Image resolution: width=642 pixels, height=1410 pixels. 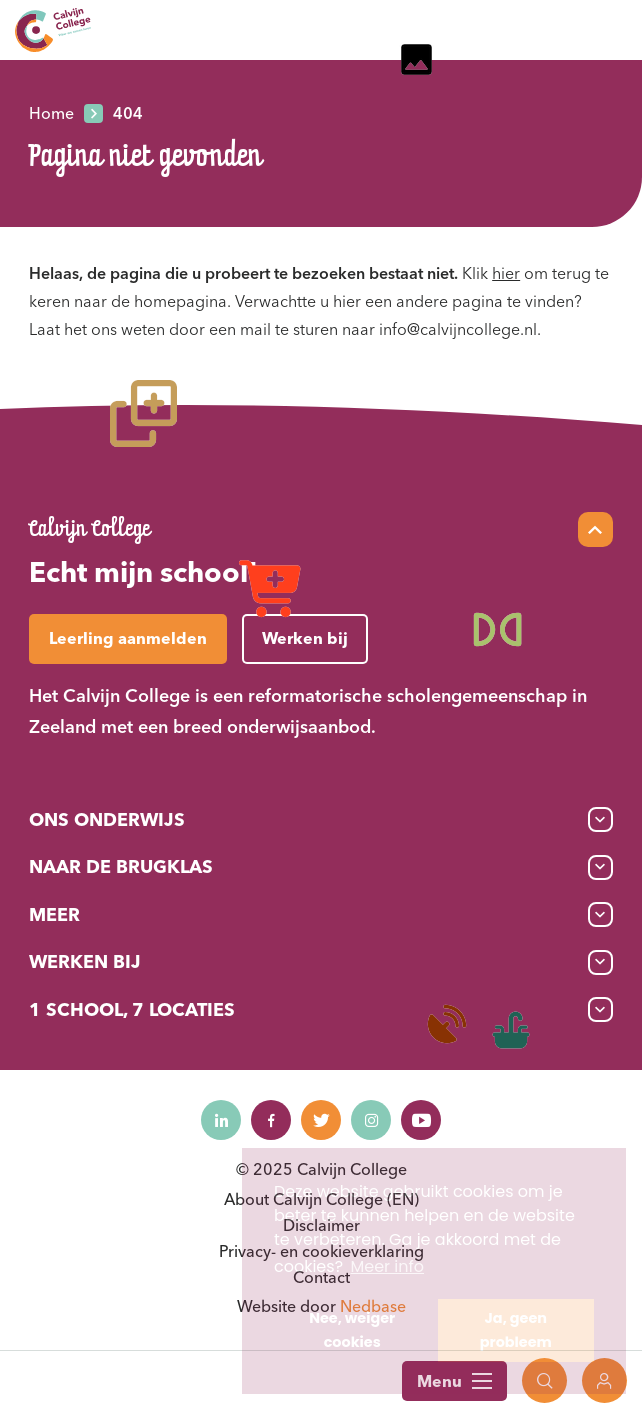 I want to click on insert or add an image, so click(x=416, y=59).